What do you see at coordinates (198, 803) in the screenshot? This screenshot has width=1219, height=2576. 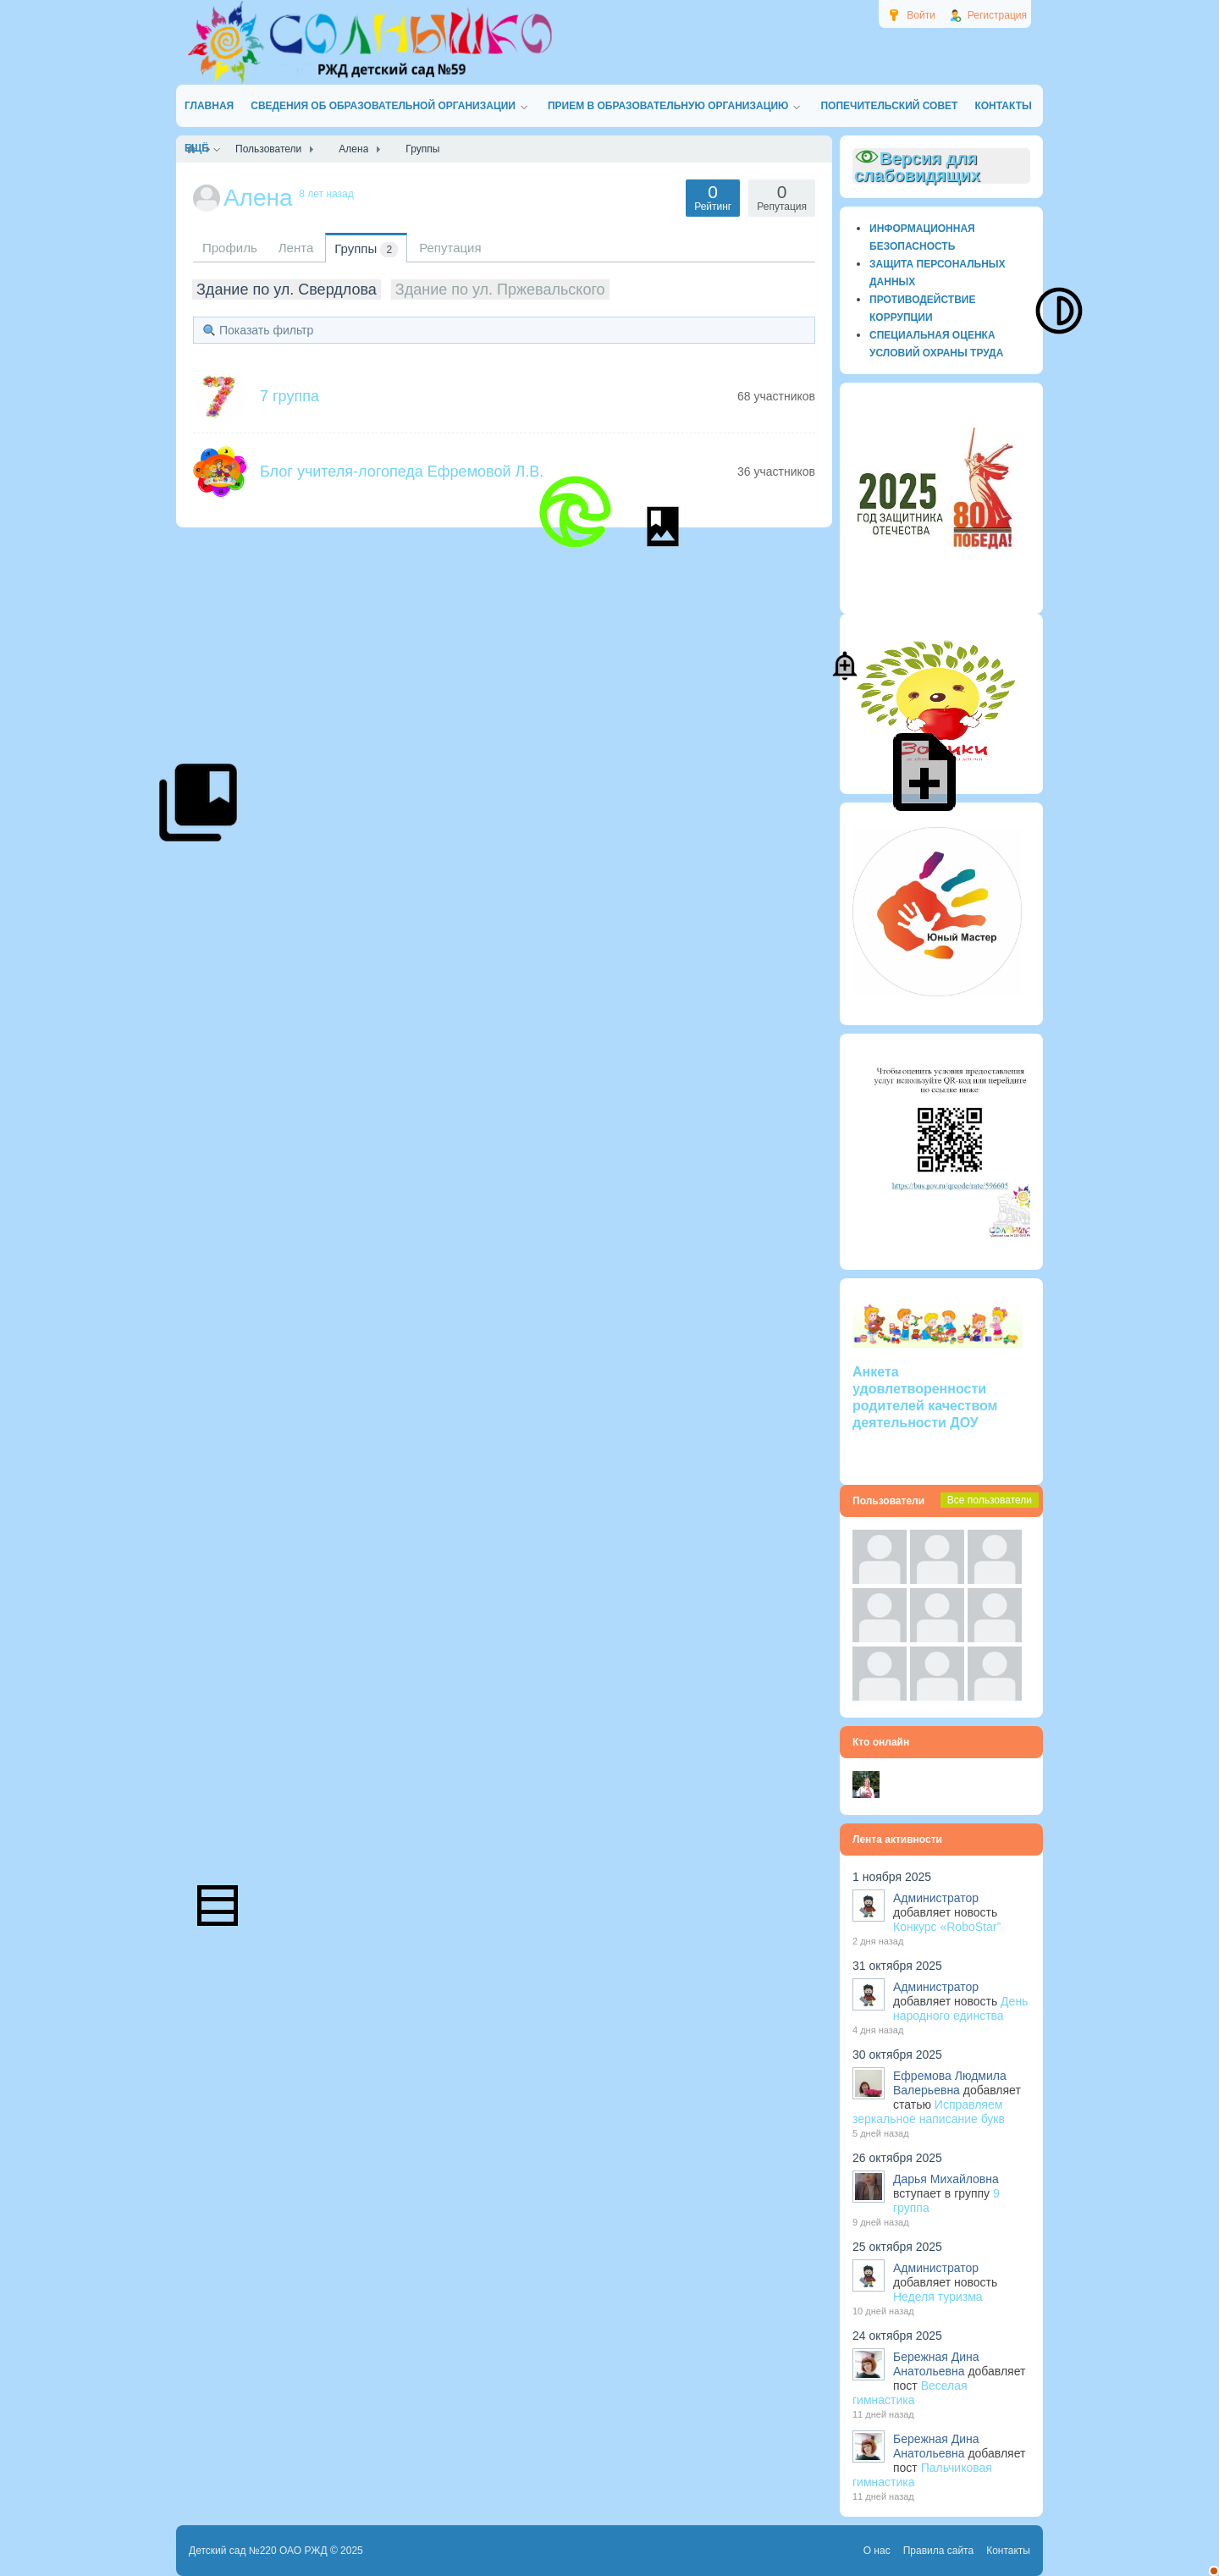 I see `access your bookmarked collections` at bounding box center [198, 803].